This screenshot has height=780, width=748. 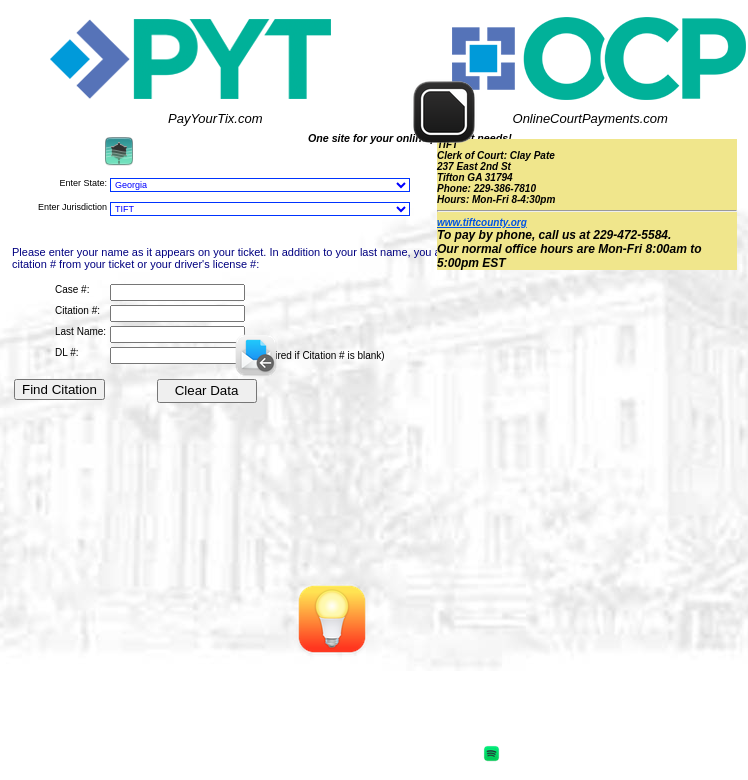 I want to click on launch gnome mines game, so click(x=119, y=151).